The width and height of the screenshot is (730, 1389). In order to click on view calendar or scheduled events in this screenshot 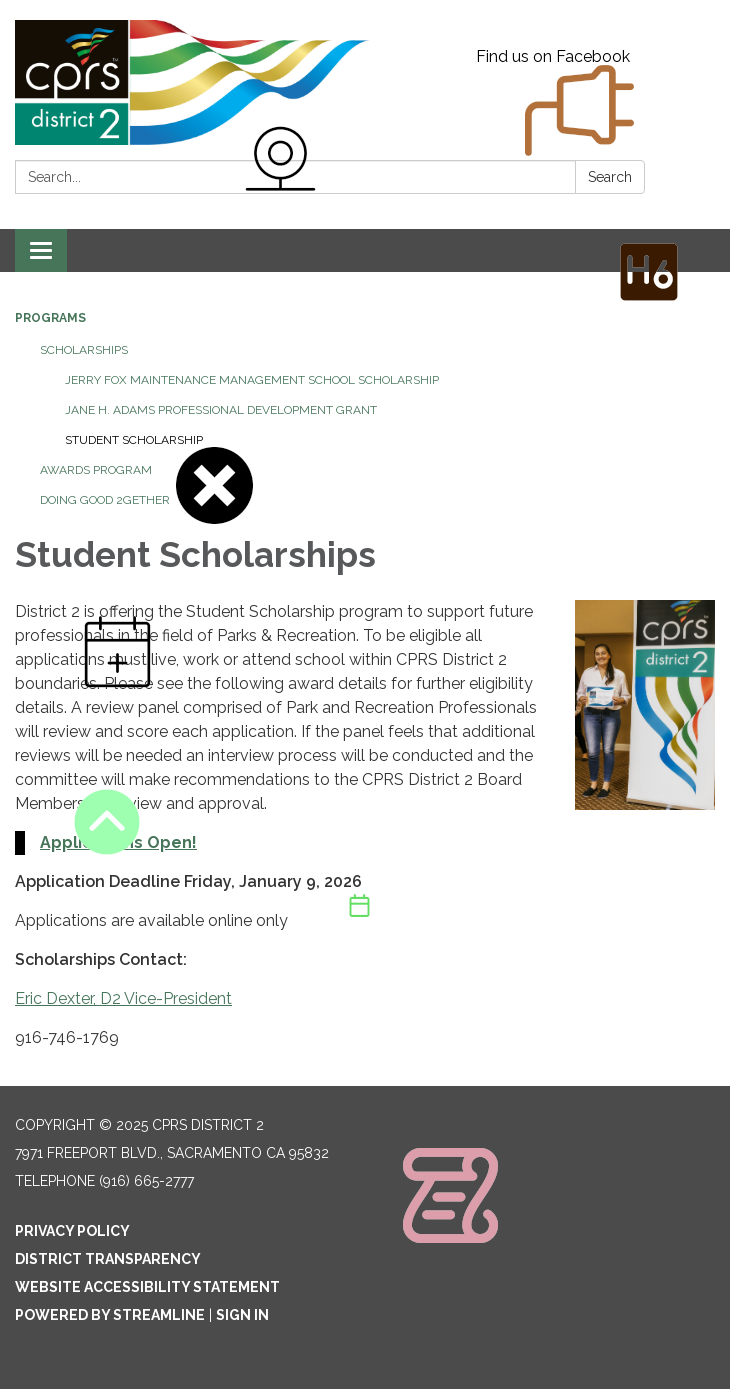, I will do `click(359, 905)`.